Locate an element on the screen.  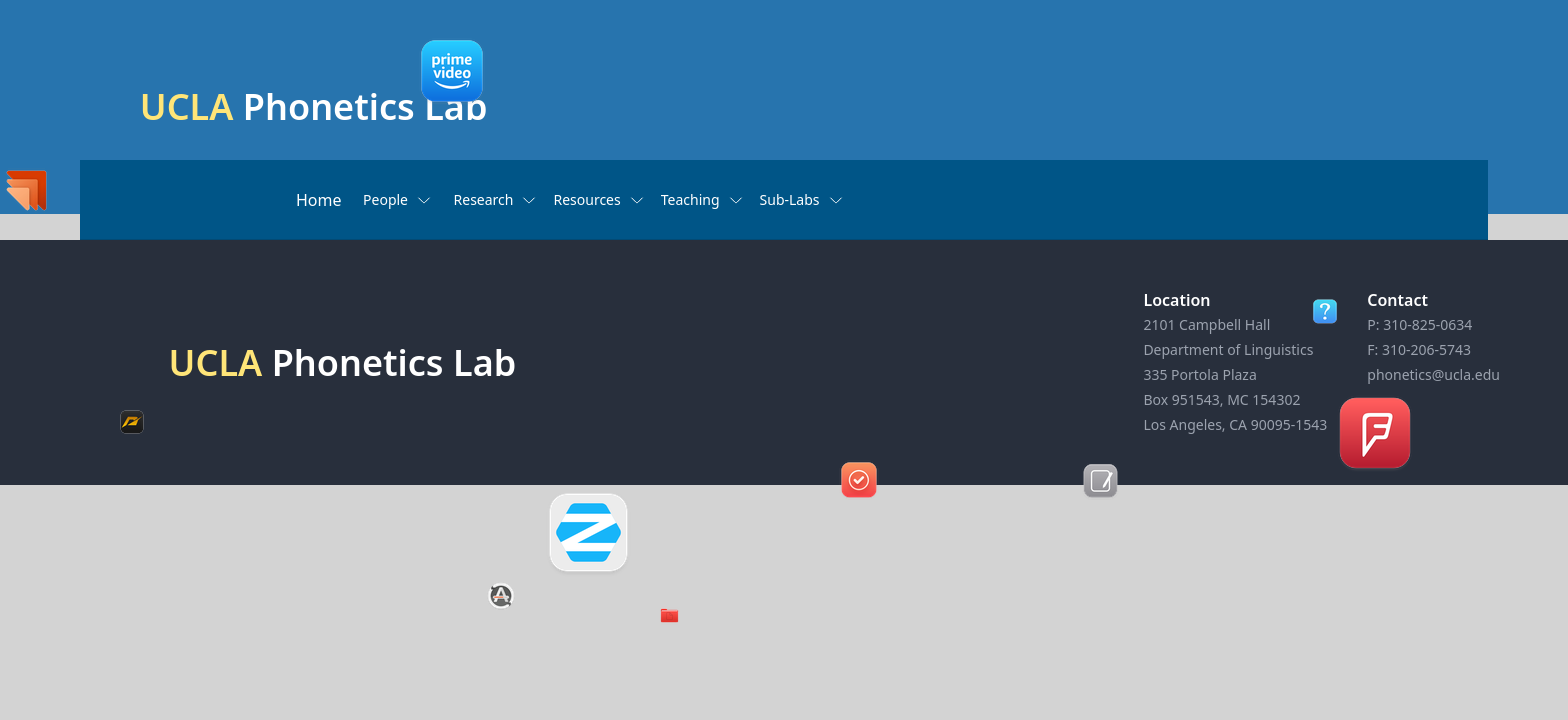
open the marketing app is located at coordinates (26, 190).